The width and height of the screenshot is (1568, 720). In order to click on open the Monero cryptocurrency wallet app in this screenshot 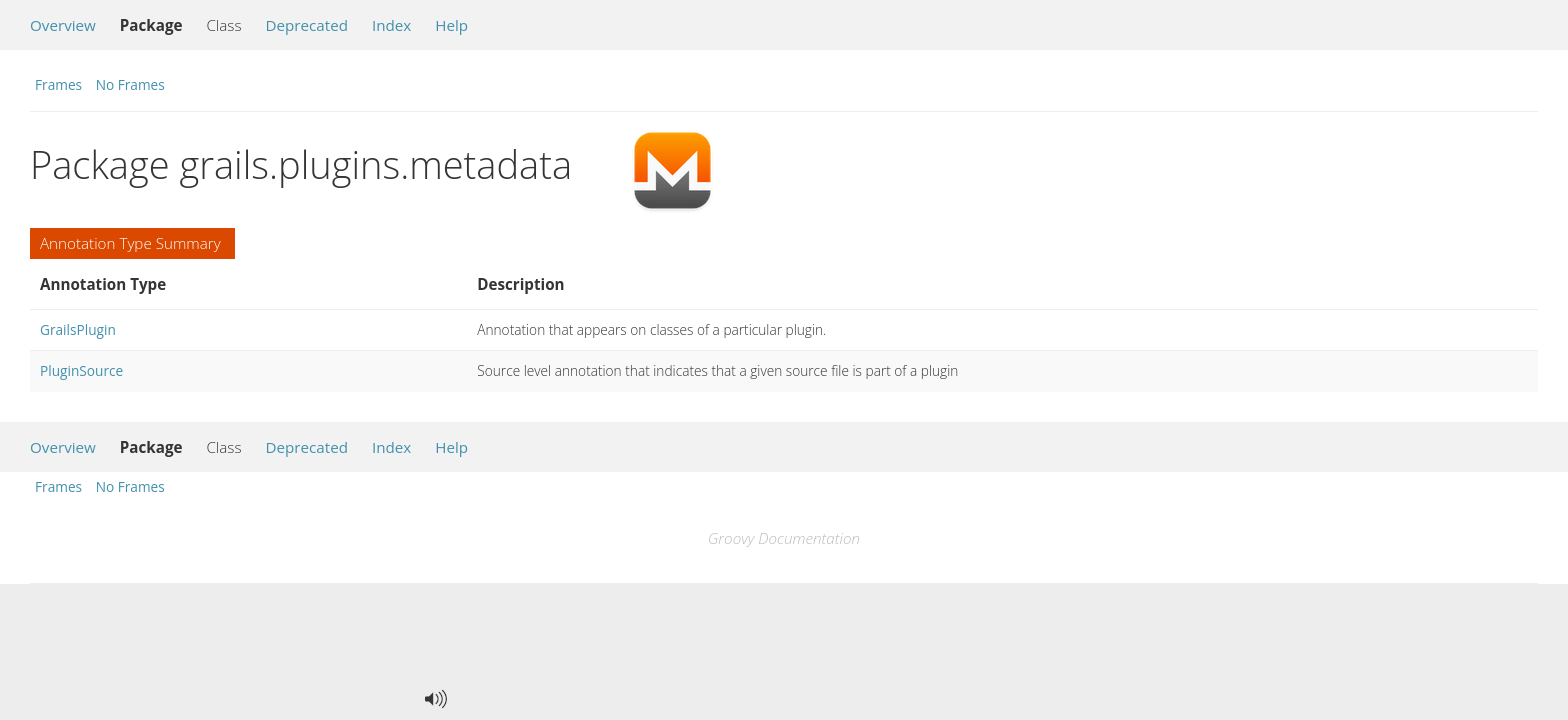, I will do `click(672, 170)`.